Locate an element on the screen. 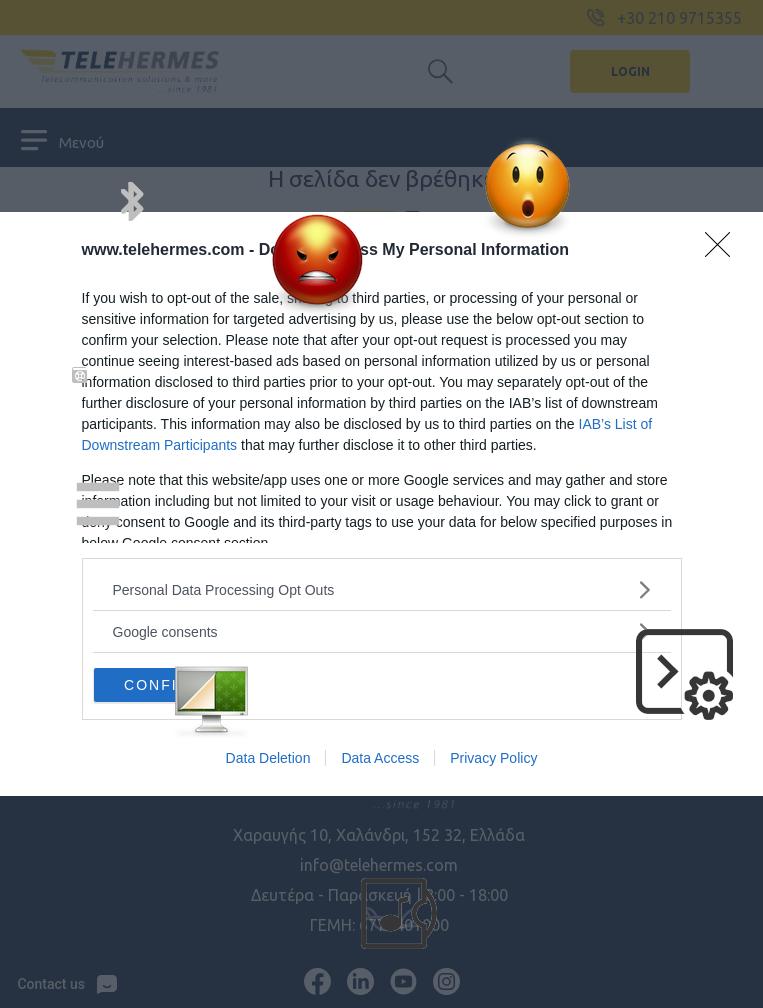 The height and width of the screenshot is (1008, 763). open terminal preferences is located at coordinates (684, 671).